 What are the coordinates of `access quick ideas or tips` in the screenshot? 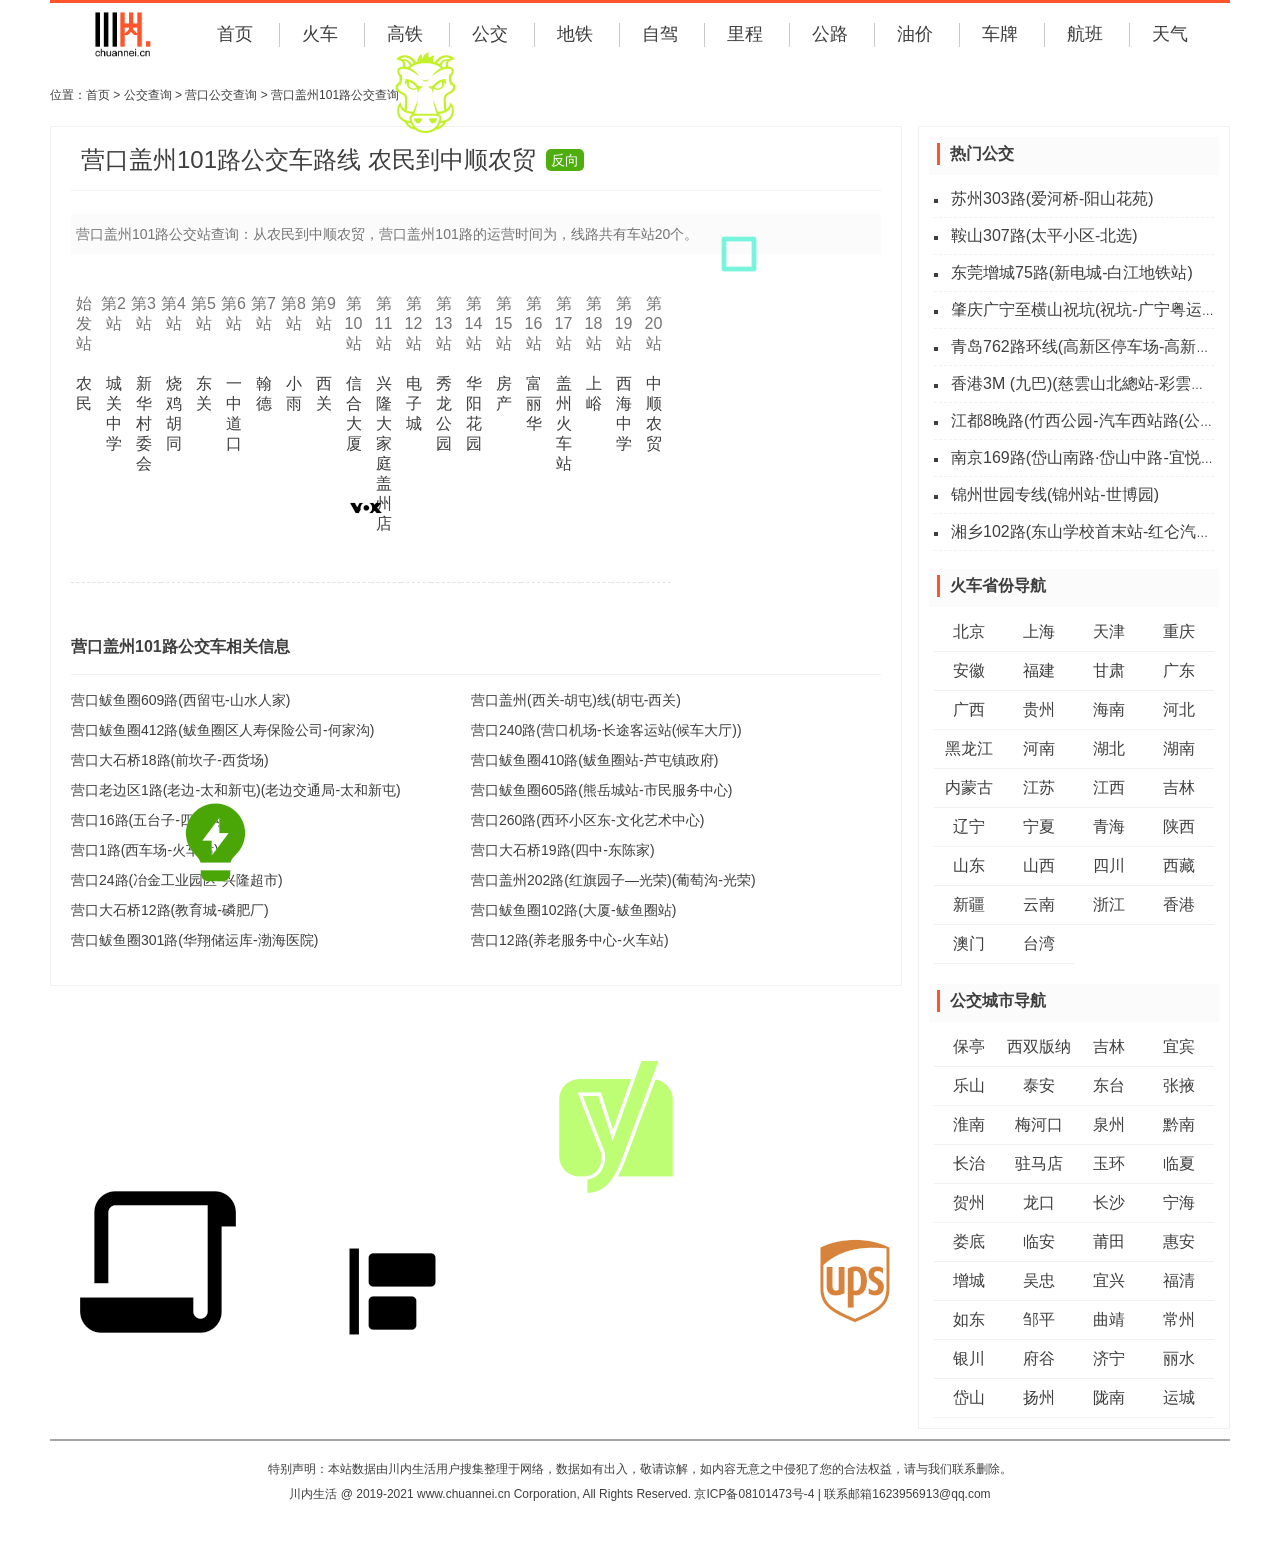 It's located at (215, 840).